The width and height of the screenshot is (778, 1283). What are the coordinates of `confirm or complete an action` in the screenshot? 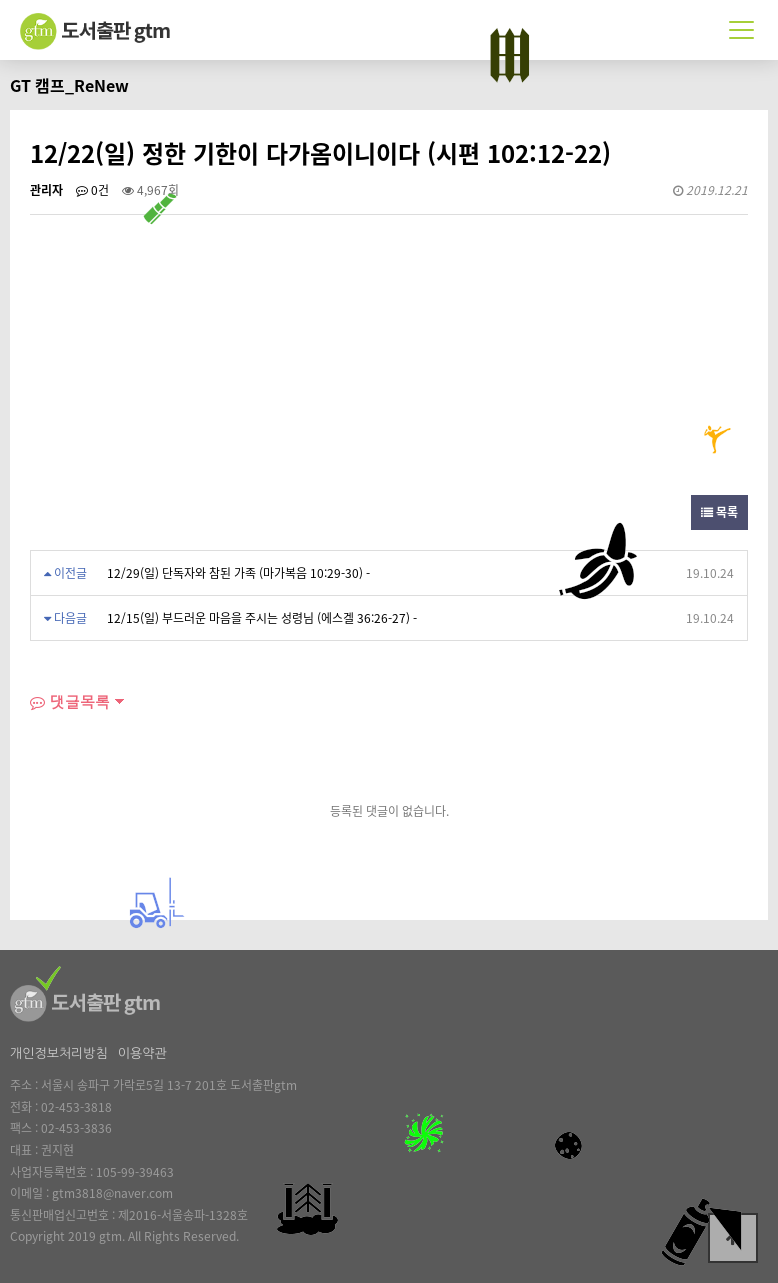 It's located at (48, 978).